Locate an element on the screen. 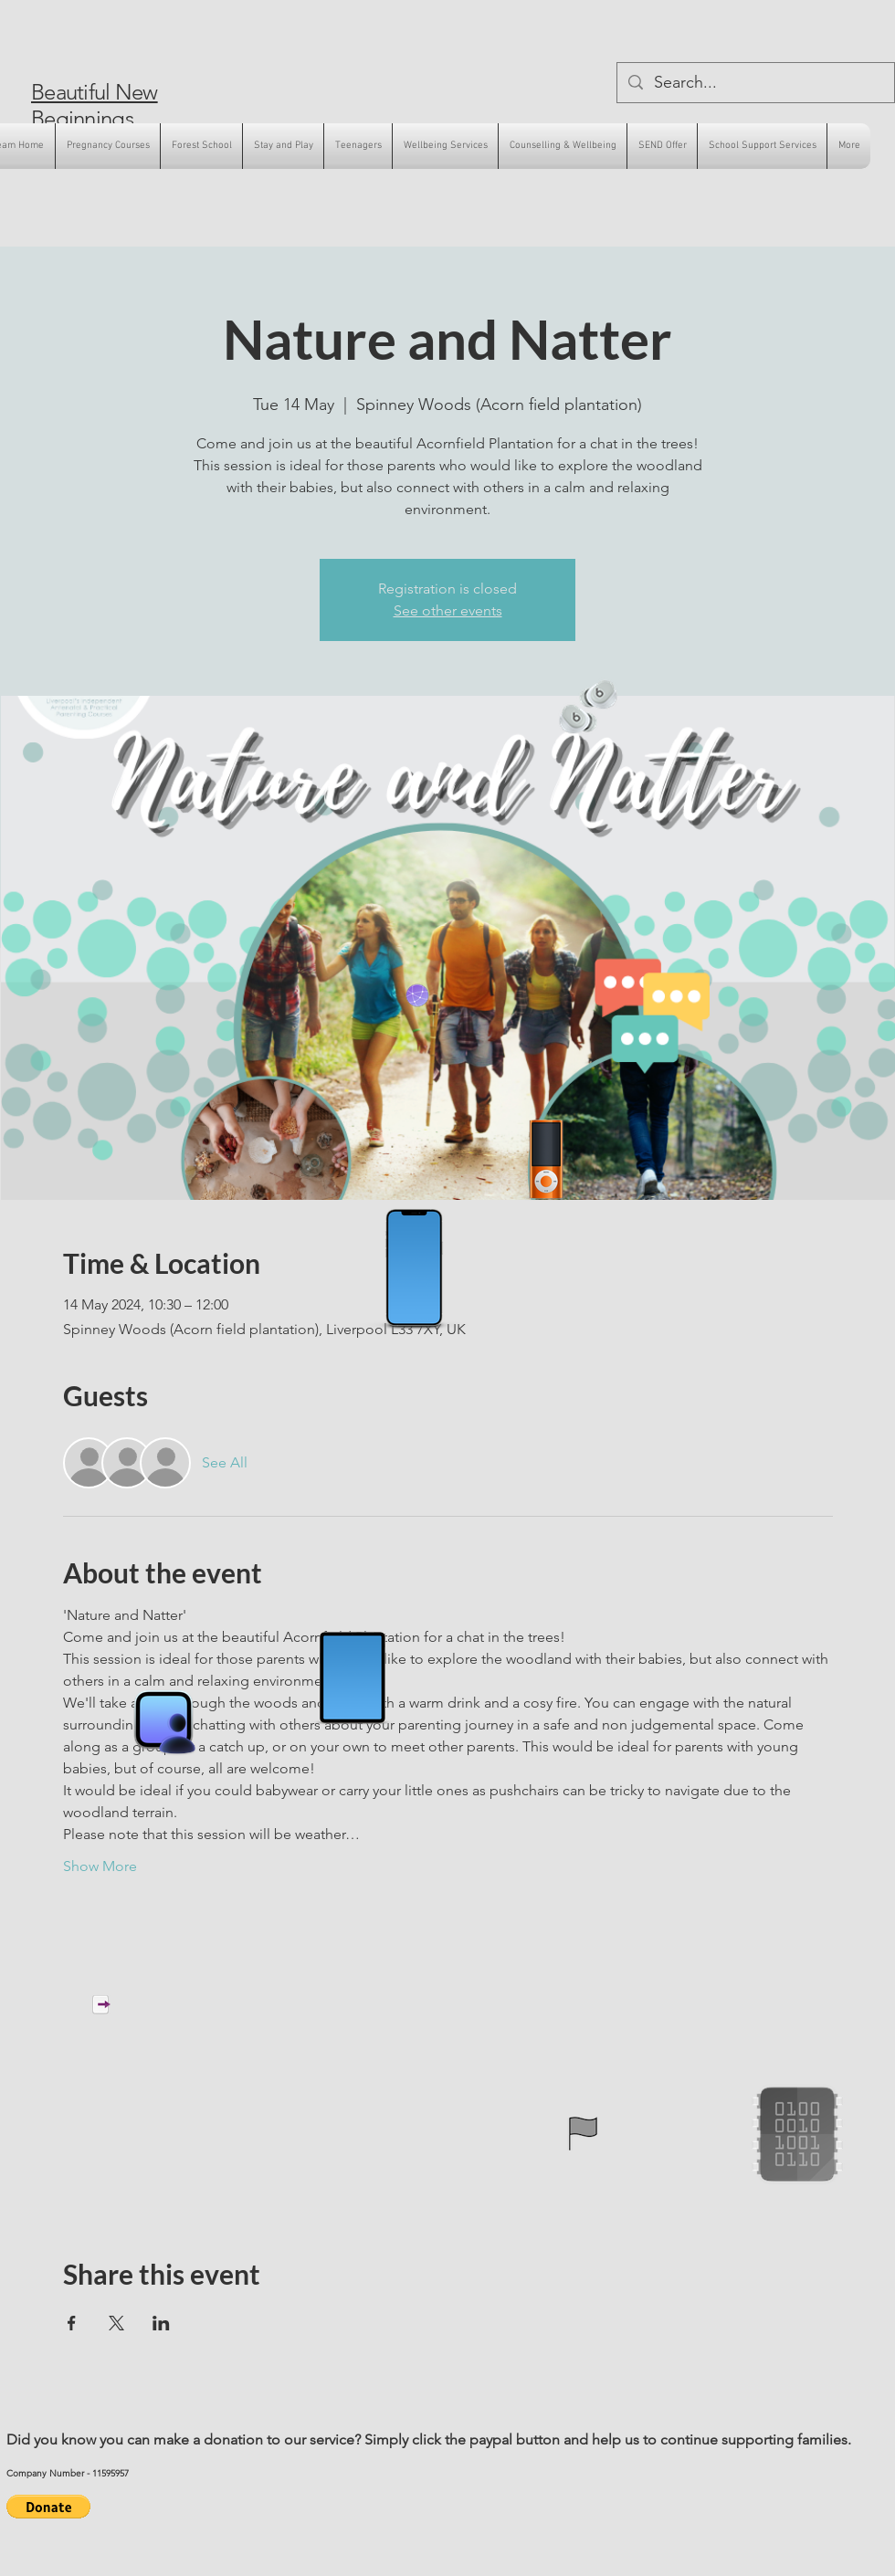 The image size is (895, 2576). iPod nano device connected is located at coordinates (545, 1160).